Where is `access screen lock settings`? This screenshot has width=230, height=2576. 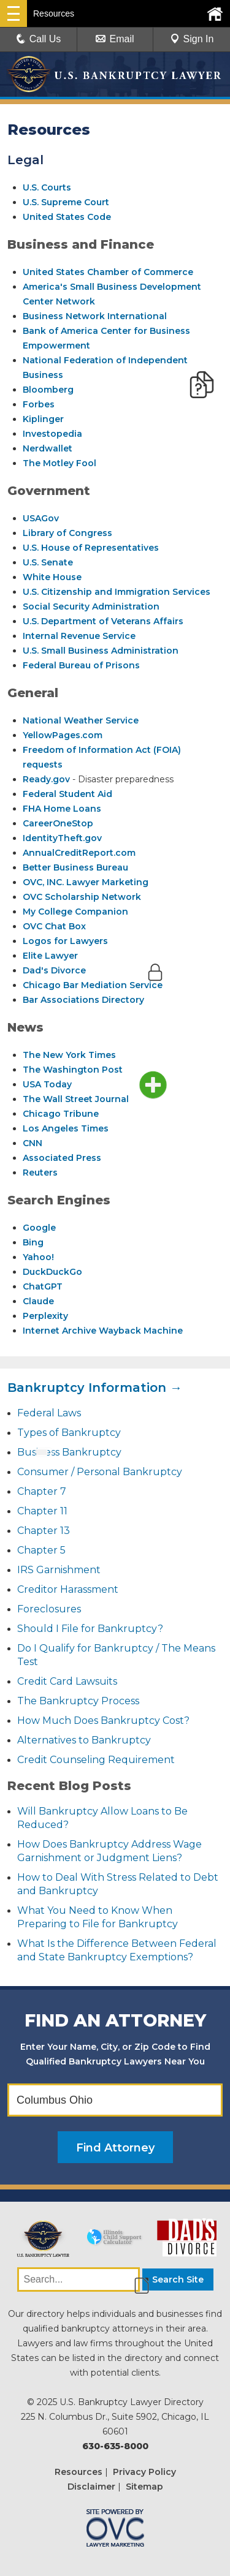
access screen lock settings is located at coordinates (155, 973).